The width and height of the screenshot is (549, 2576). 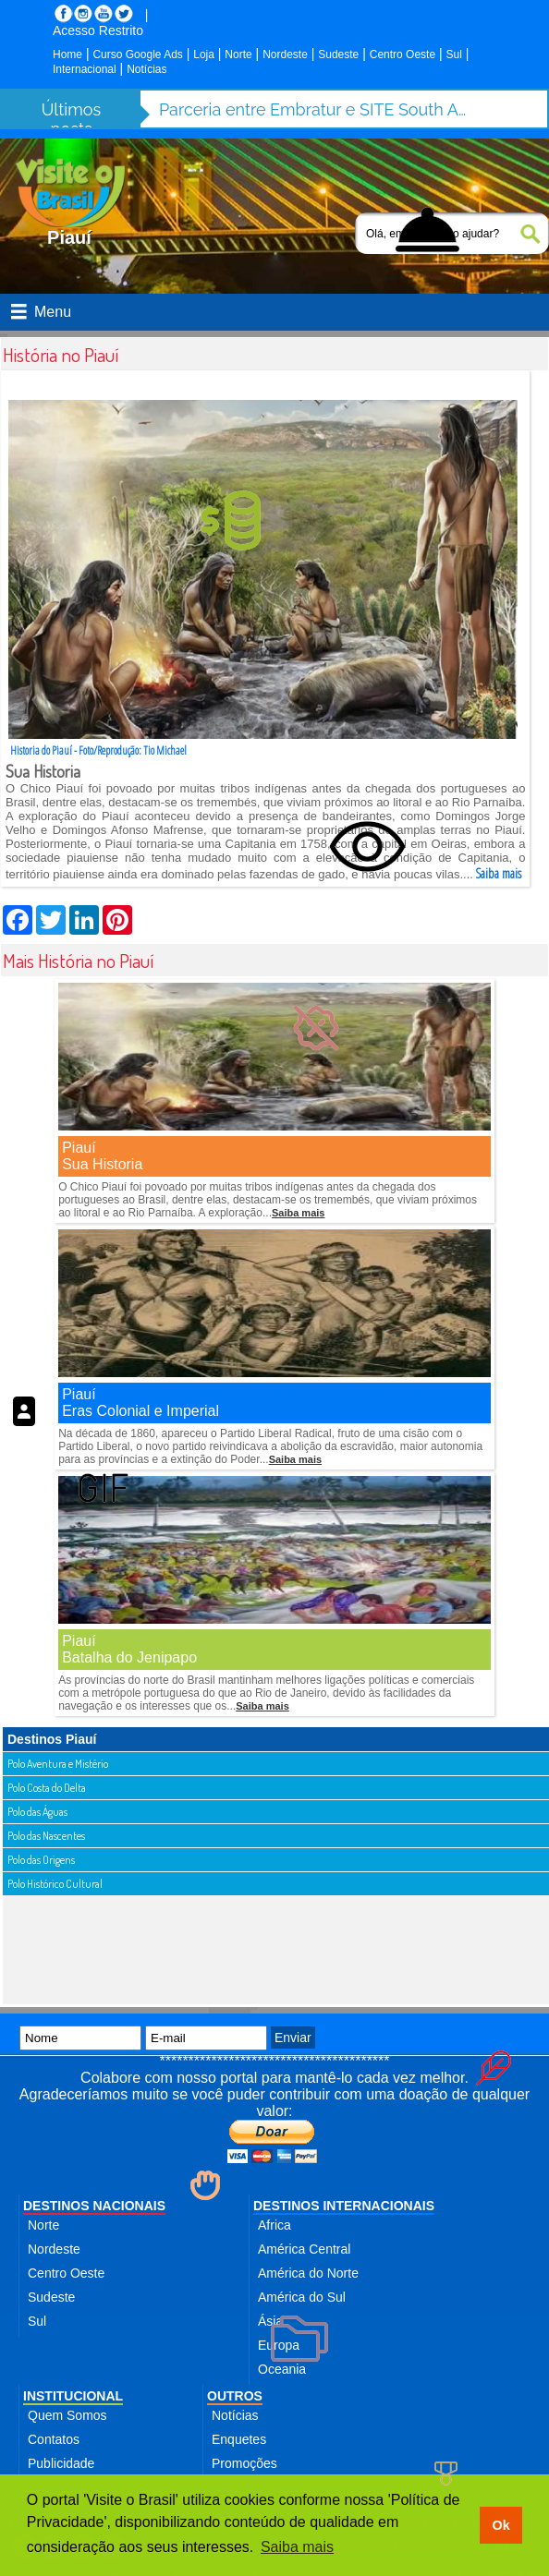 I want to click on view profile picture or portrait image, so click(x=24, y=1411).